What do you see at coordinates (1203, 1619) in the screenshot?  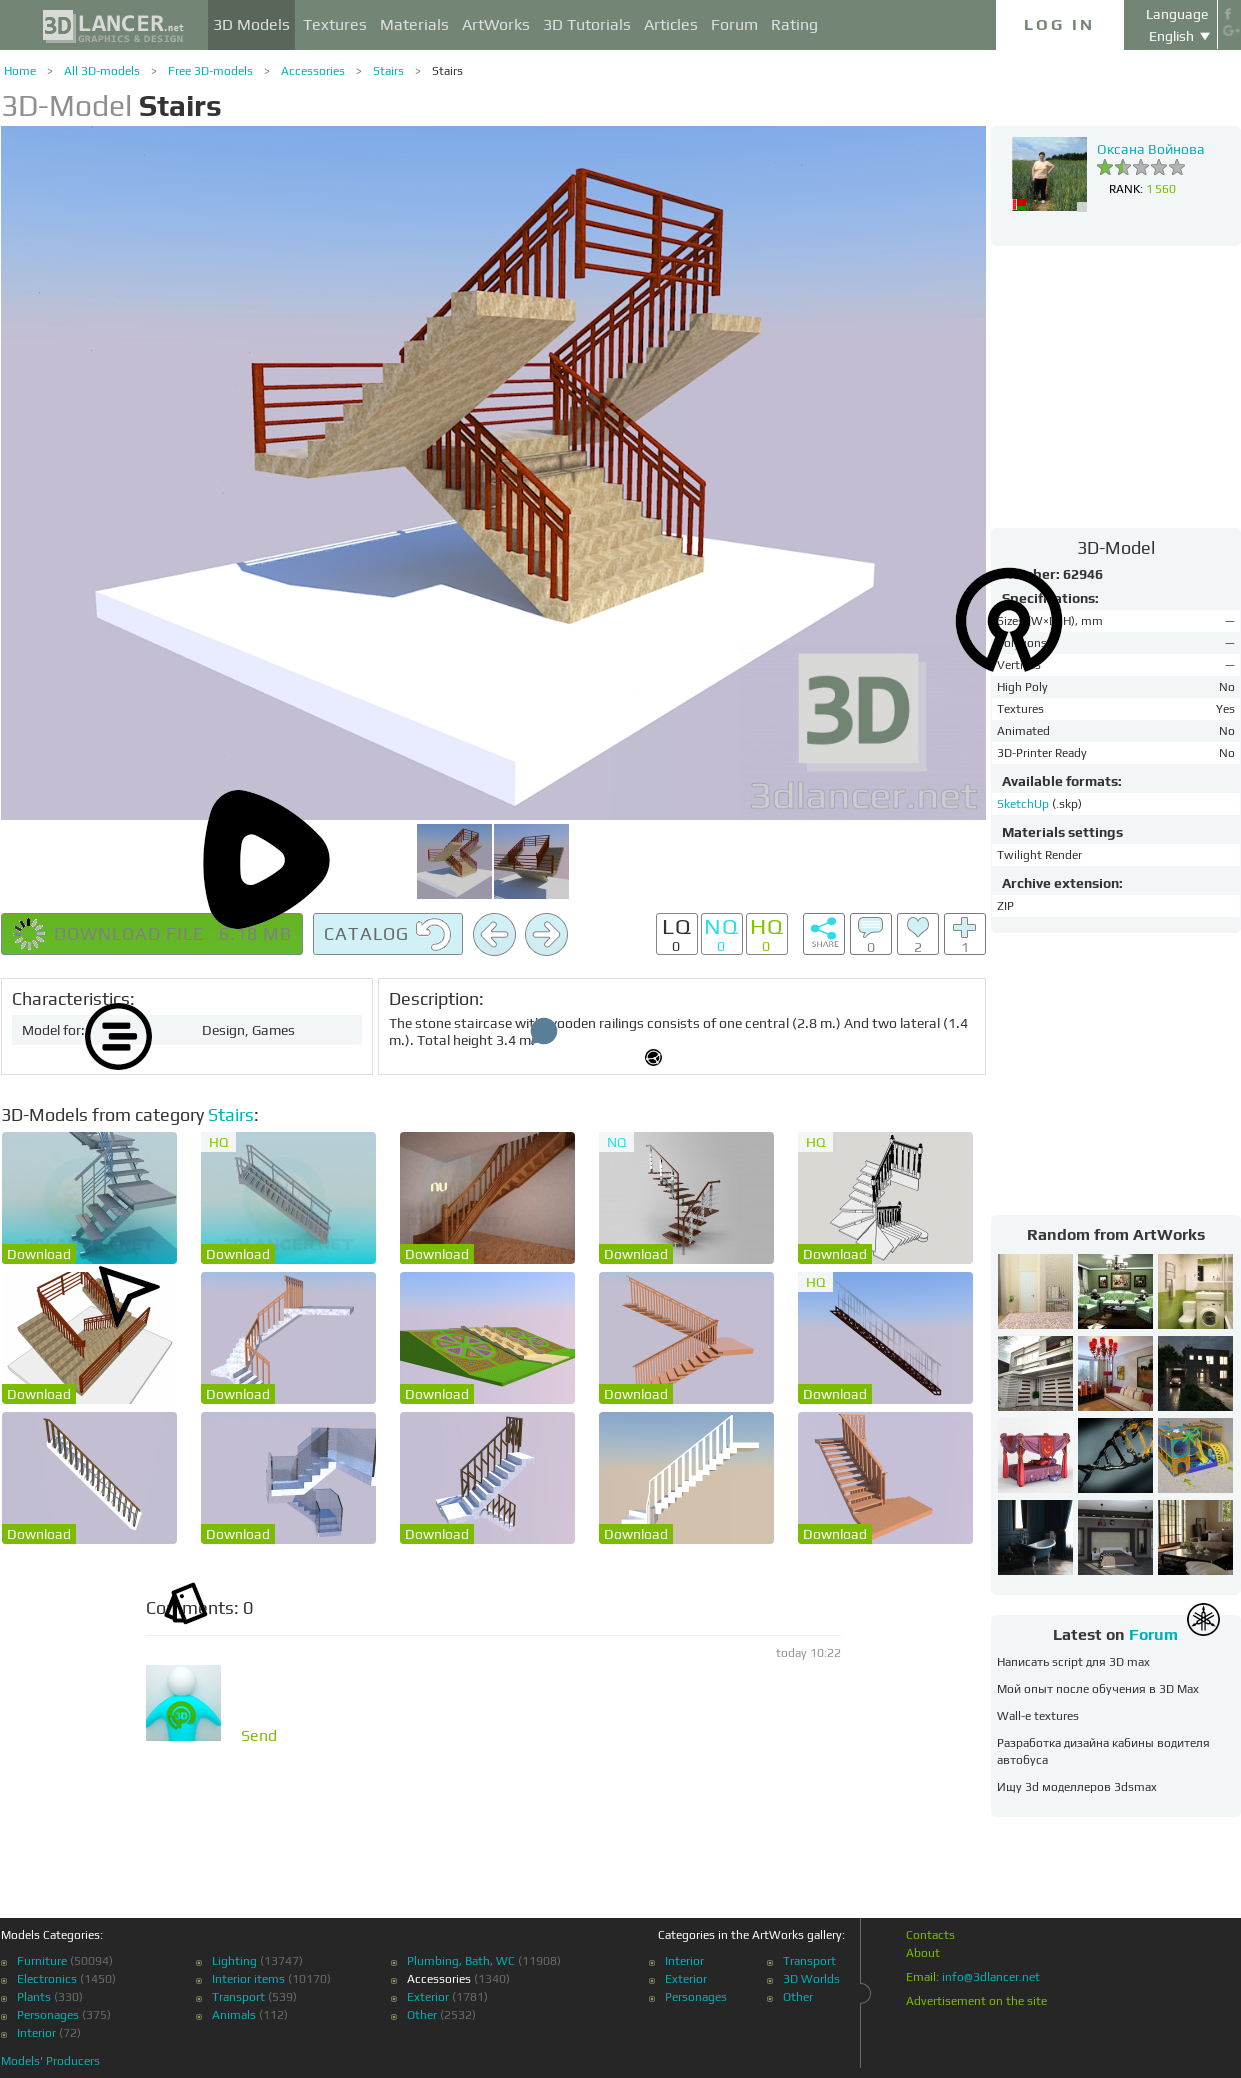 I see `yamaha corporation logo` at bounding box center [1203, 1619].